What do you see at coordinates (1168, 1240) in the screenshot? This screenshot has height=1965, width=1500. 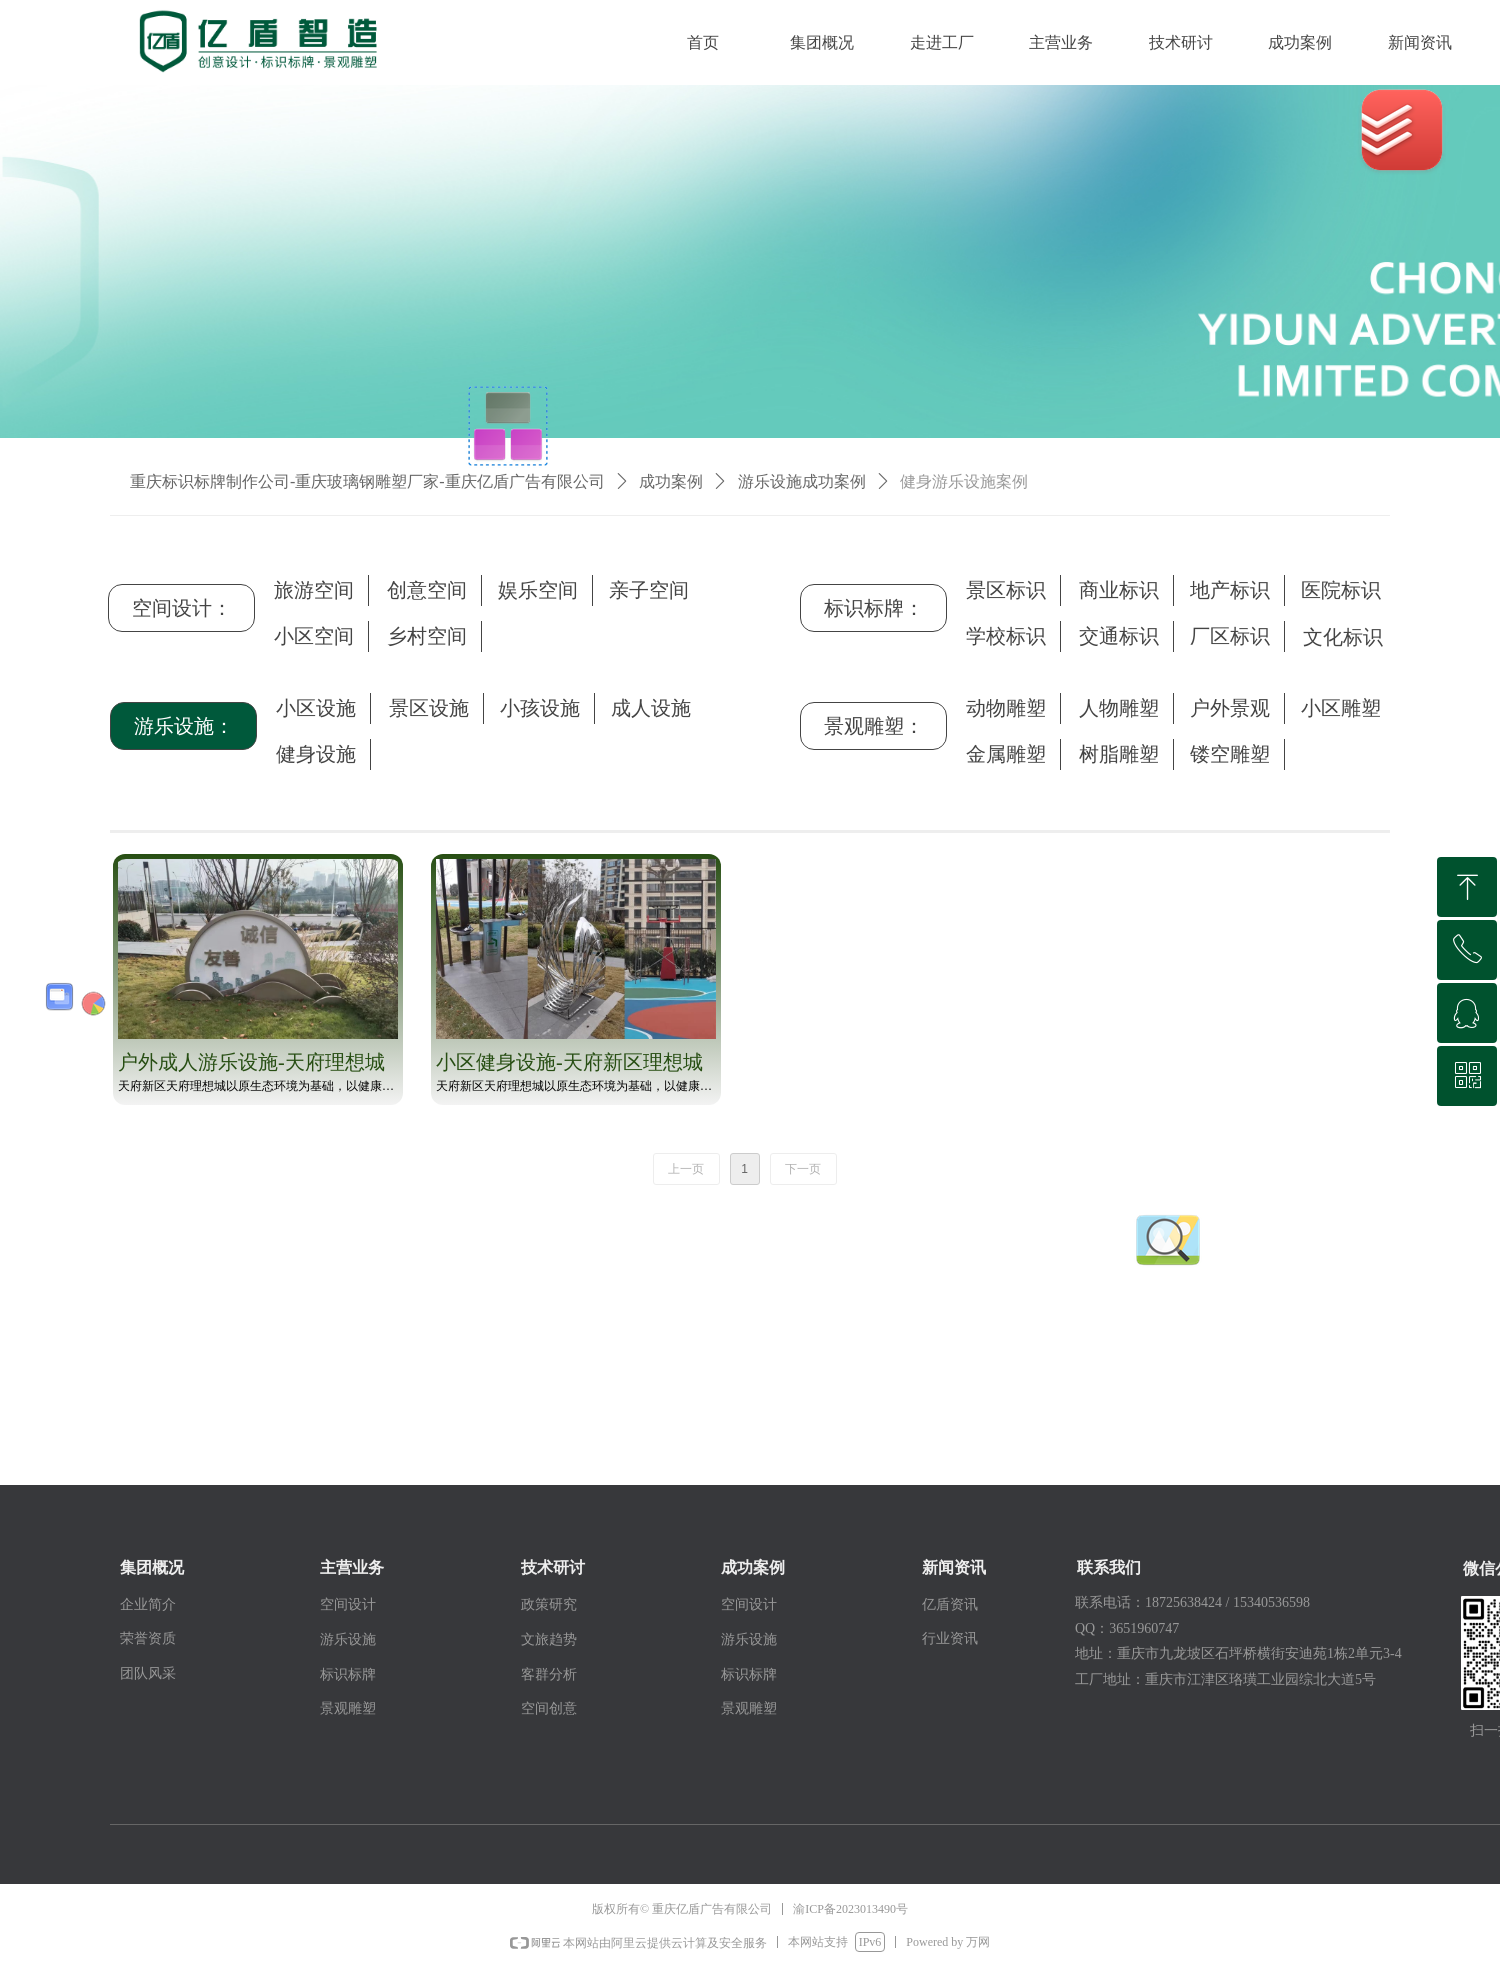 I see `open image viewer application` at bounding box center [1168, 1240].